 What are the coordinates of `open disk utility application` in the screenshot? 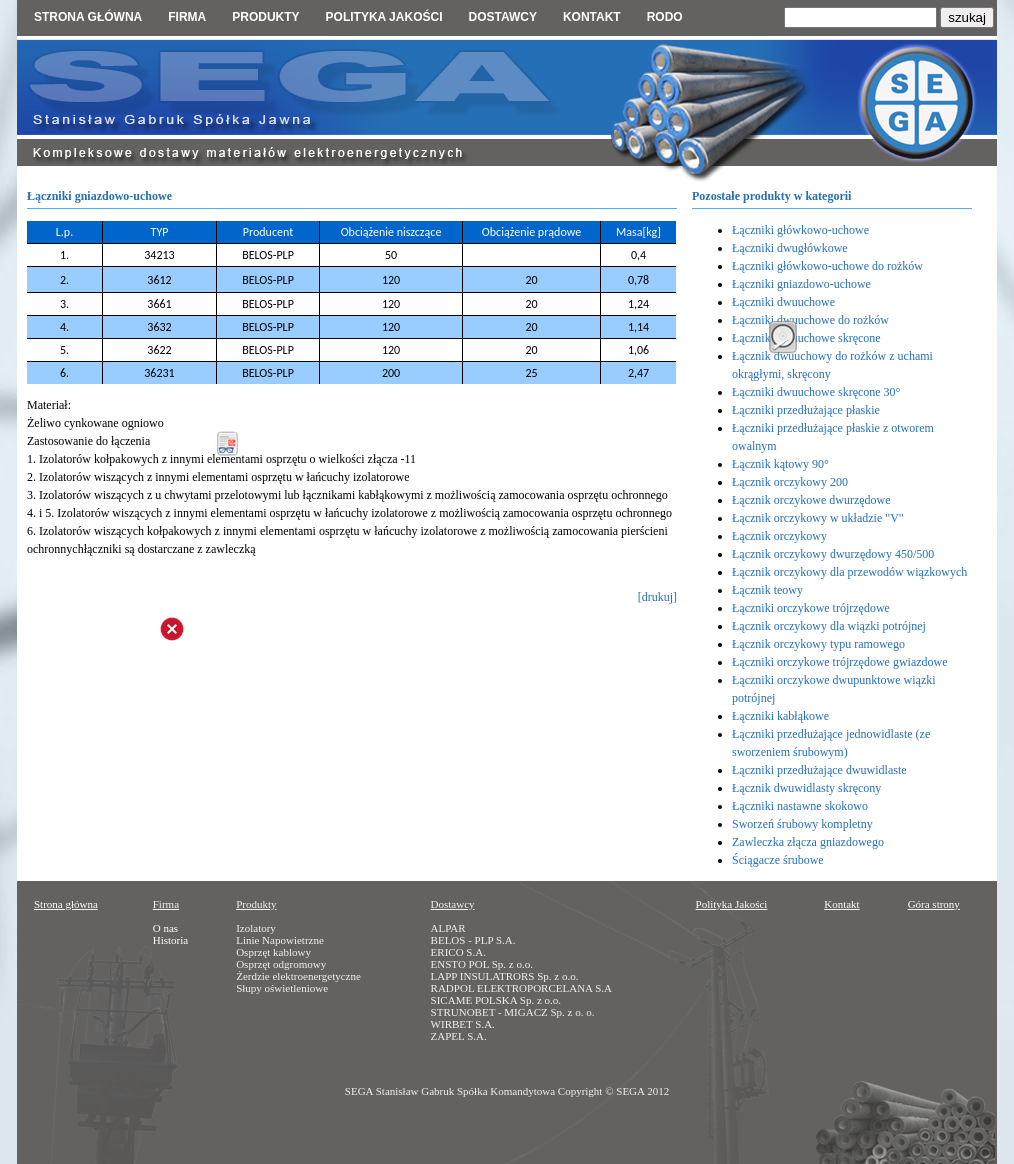 It's located at (783, 337).